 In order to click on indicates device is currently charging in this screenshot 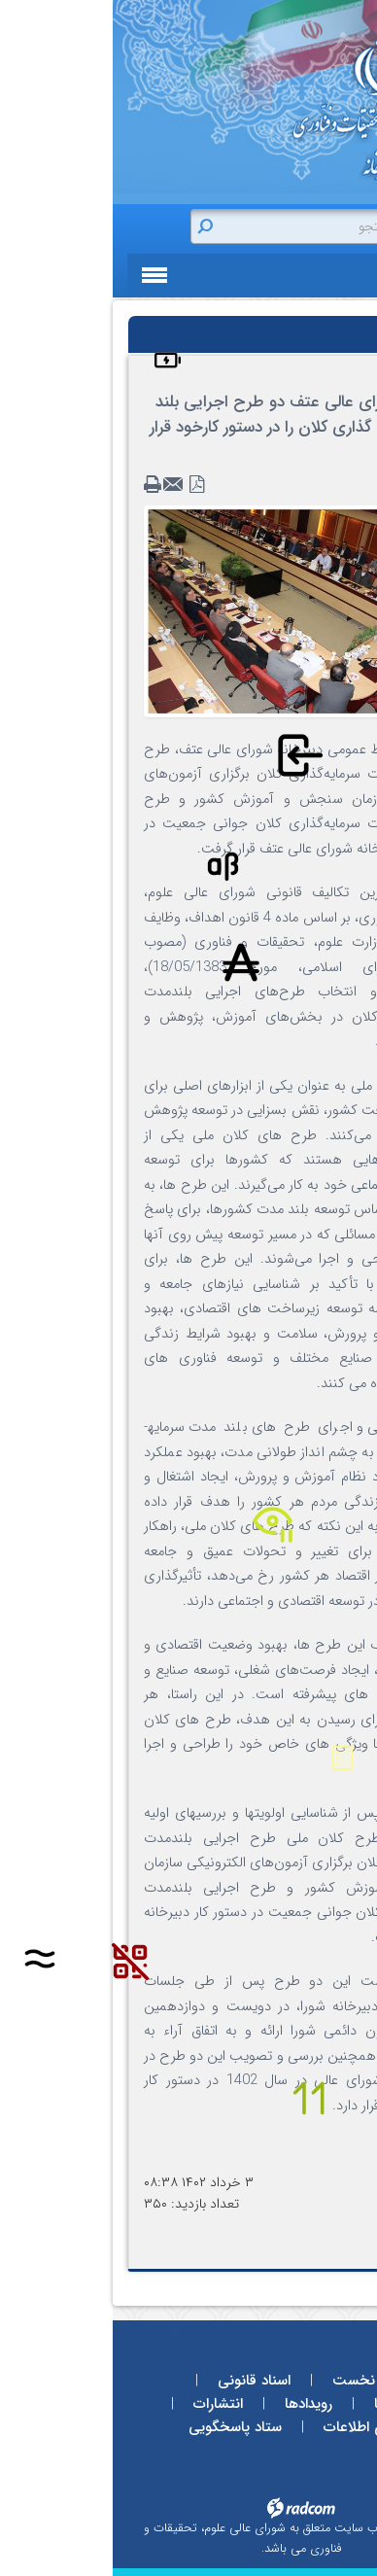, I will do `click(167, 360)`.